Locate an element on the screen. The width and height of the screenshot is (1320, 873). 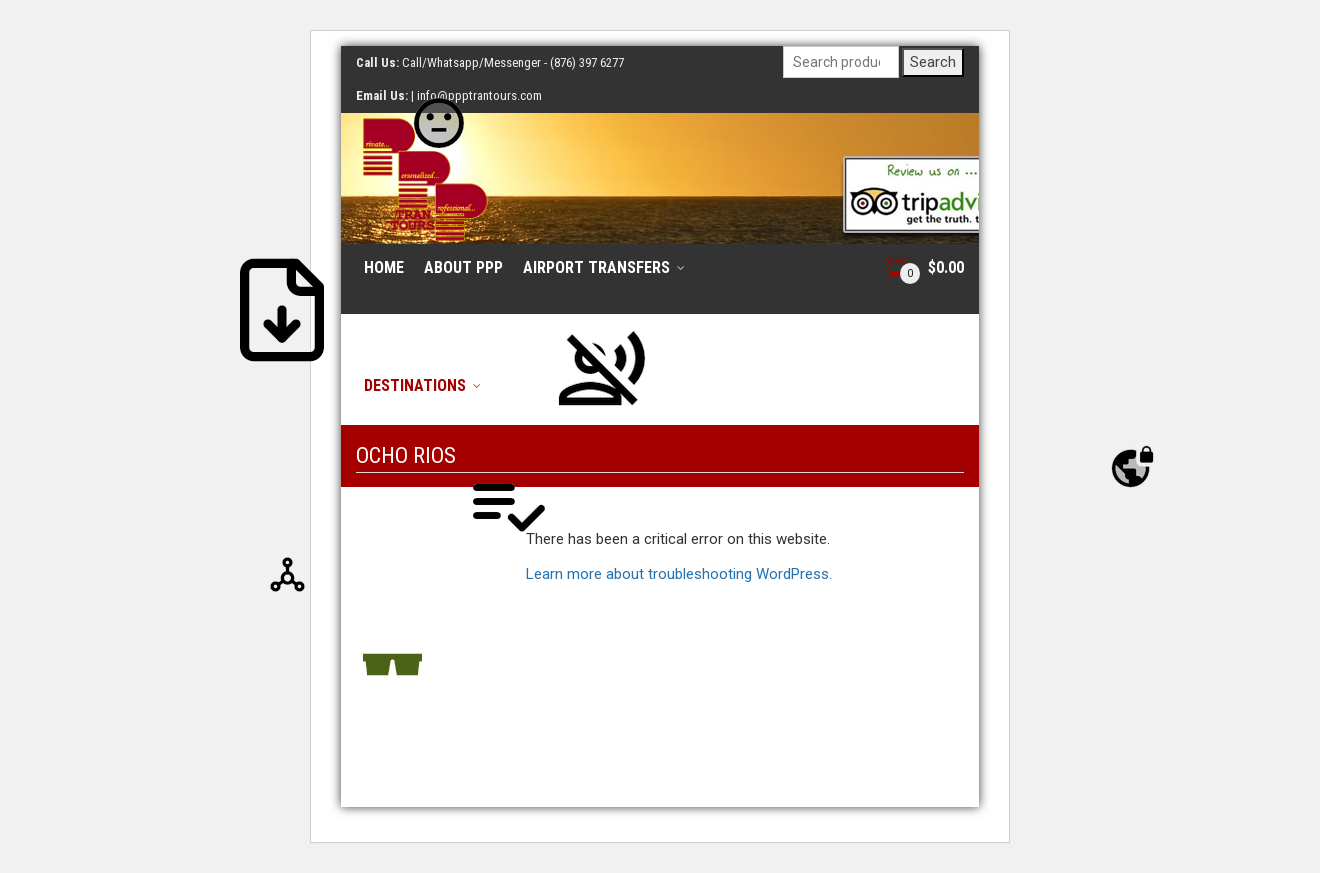
indicates neutral feedback or rating is located at coordinates (439, 123).